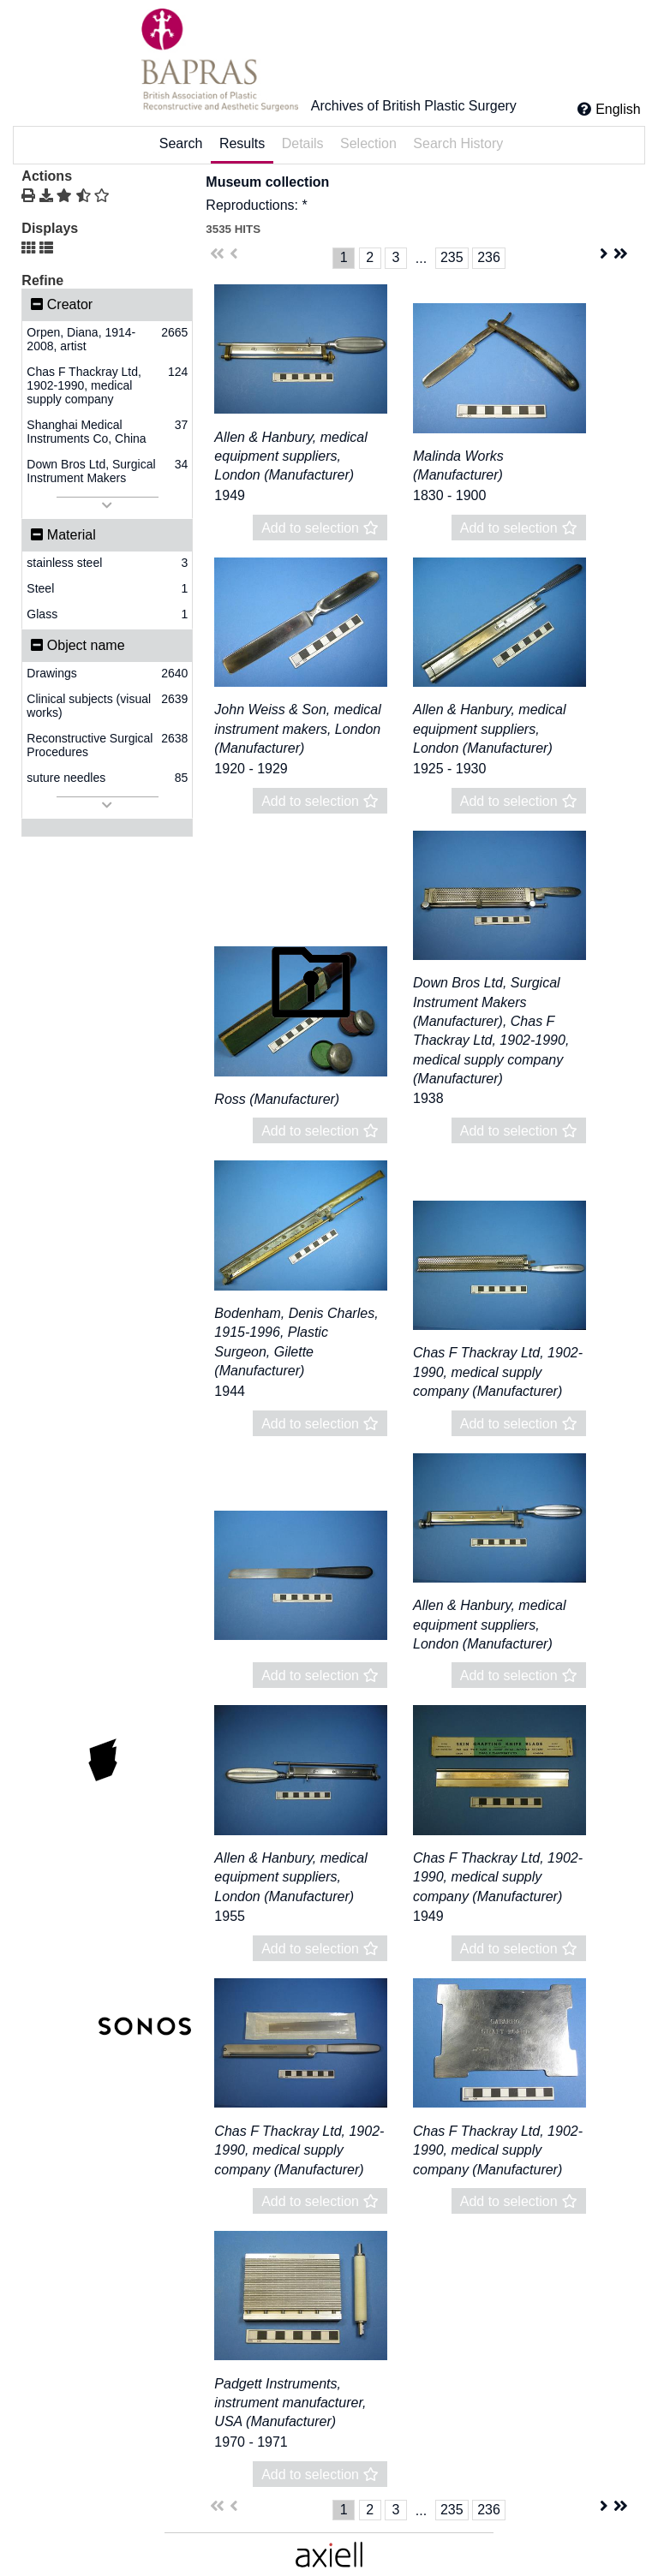 The image size is (658, 2576). I want to click on access a password-protected folder, so click(311, 982).